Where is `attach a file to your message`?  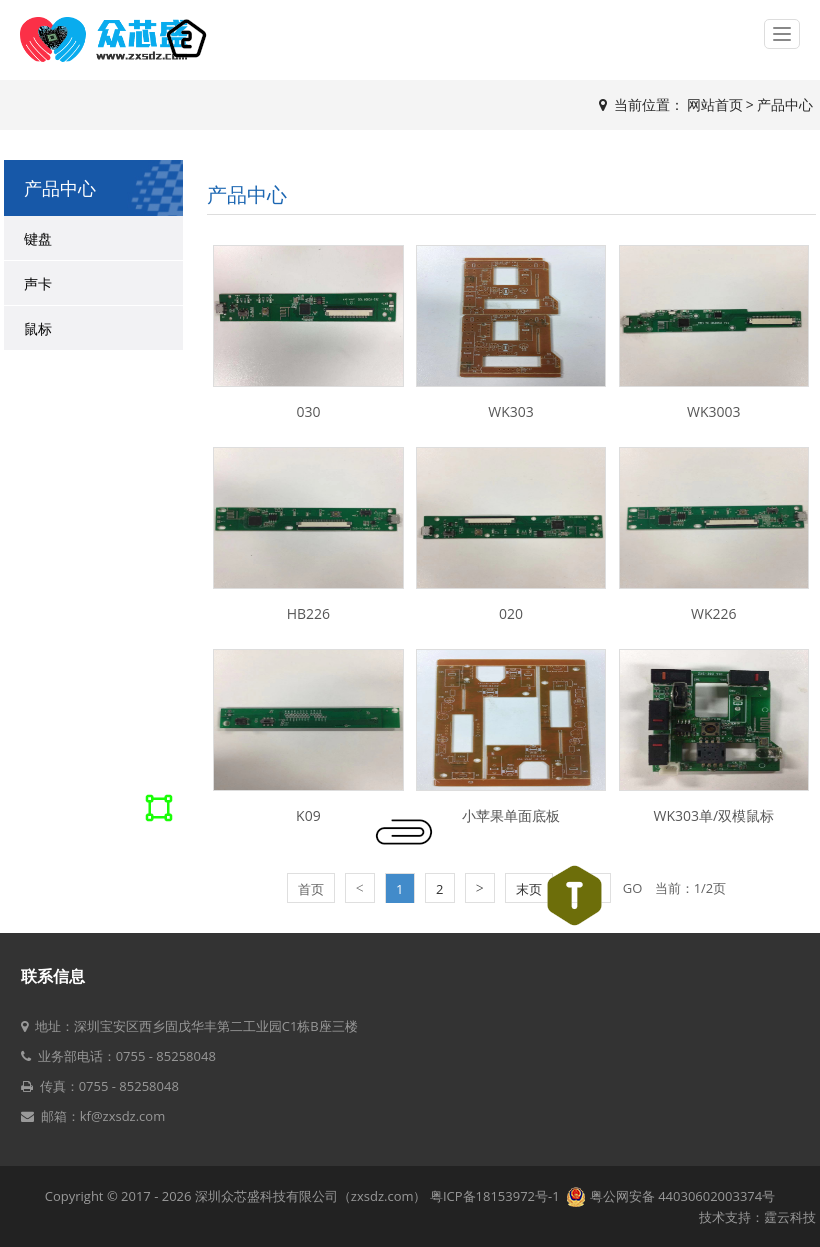
attach a file to your message is located at coordinates (404, 832).